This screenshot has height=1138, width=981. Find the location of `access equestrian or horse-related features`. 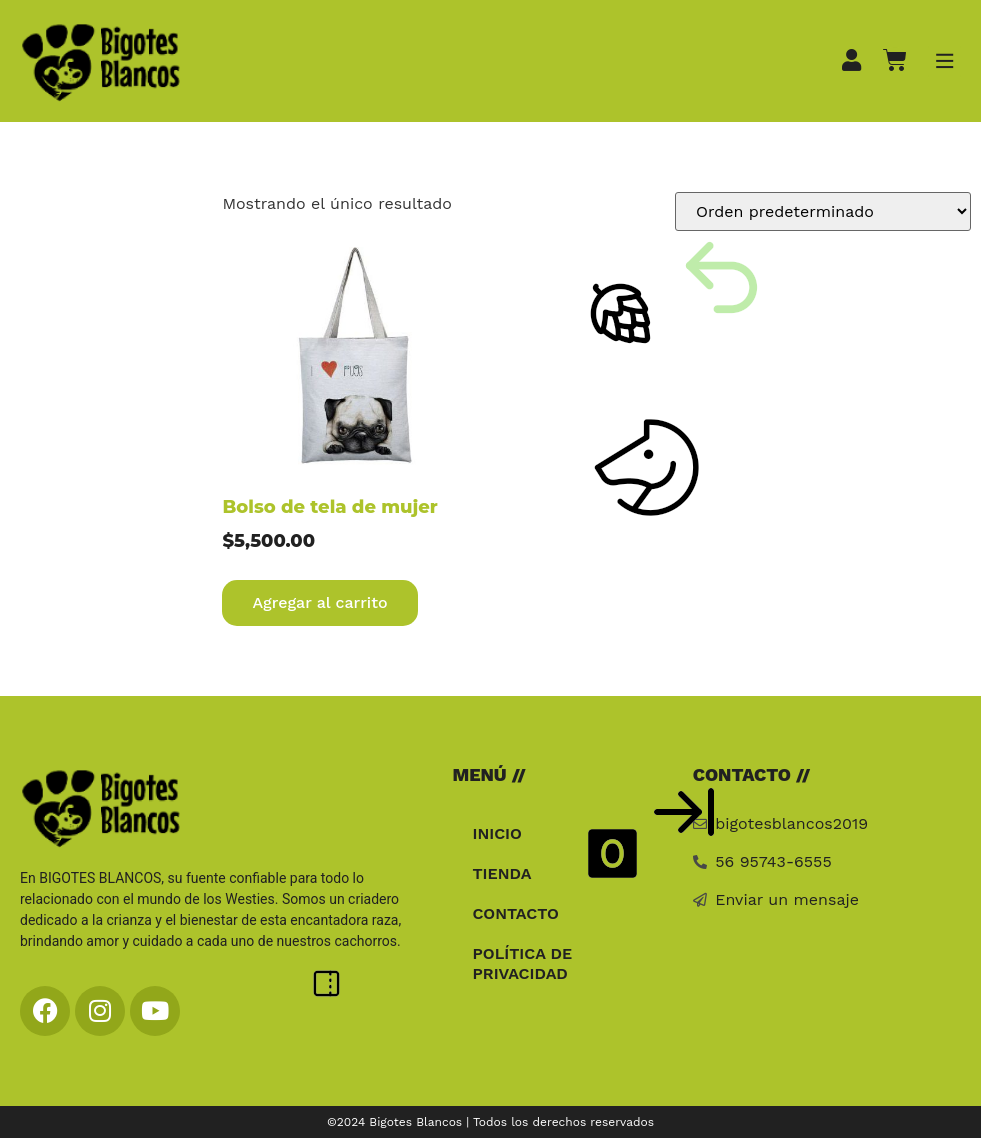

access equestrian or horse-related features is located at coordinates (650, 467).